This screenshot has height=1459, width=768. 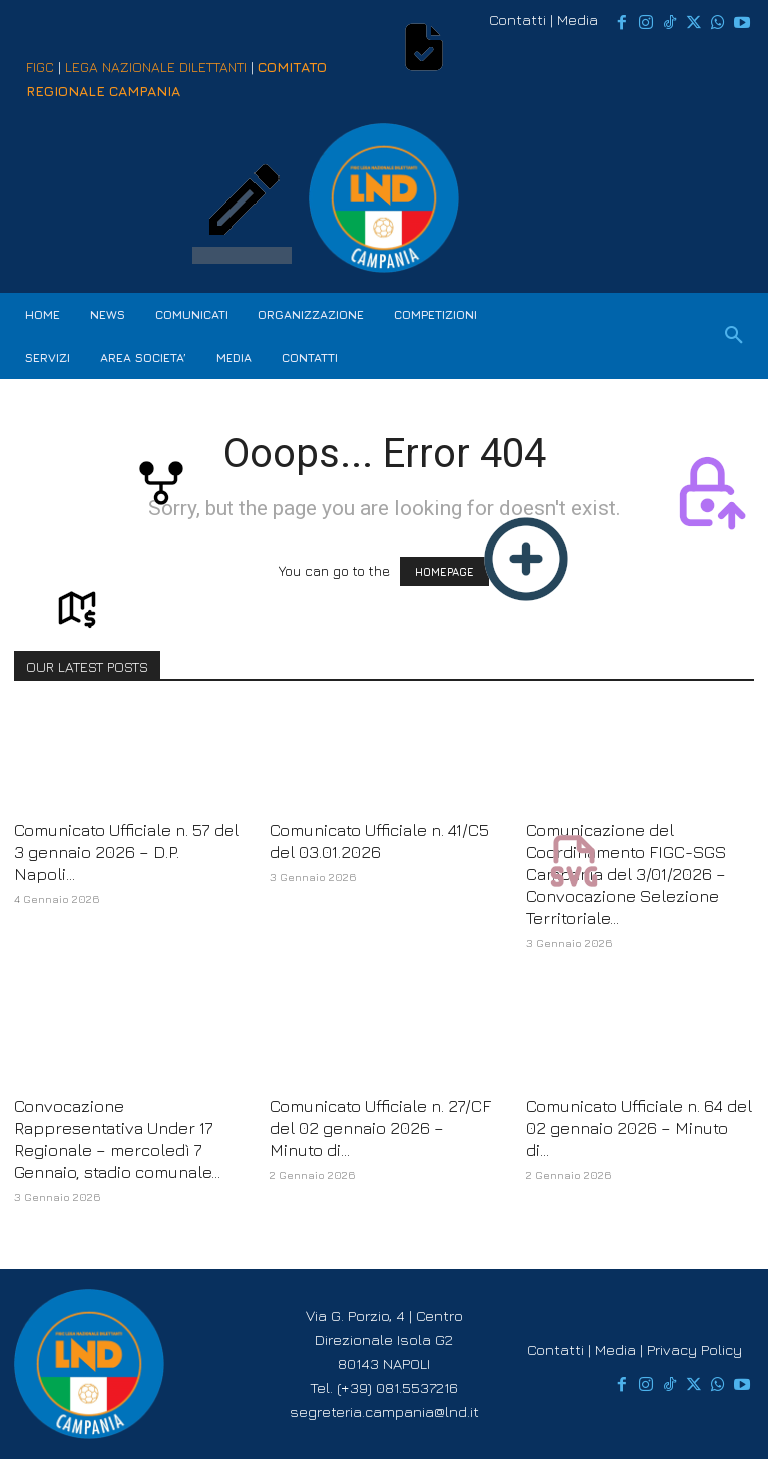 What do you see at coordinates (161, 483) in the screenshot?
I see `create a new branch or fork in a repository` at bounding box center [161, 483].